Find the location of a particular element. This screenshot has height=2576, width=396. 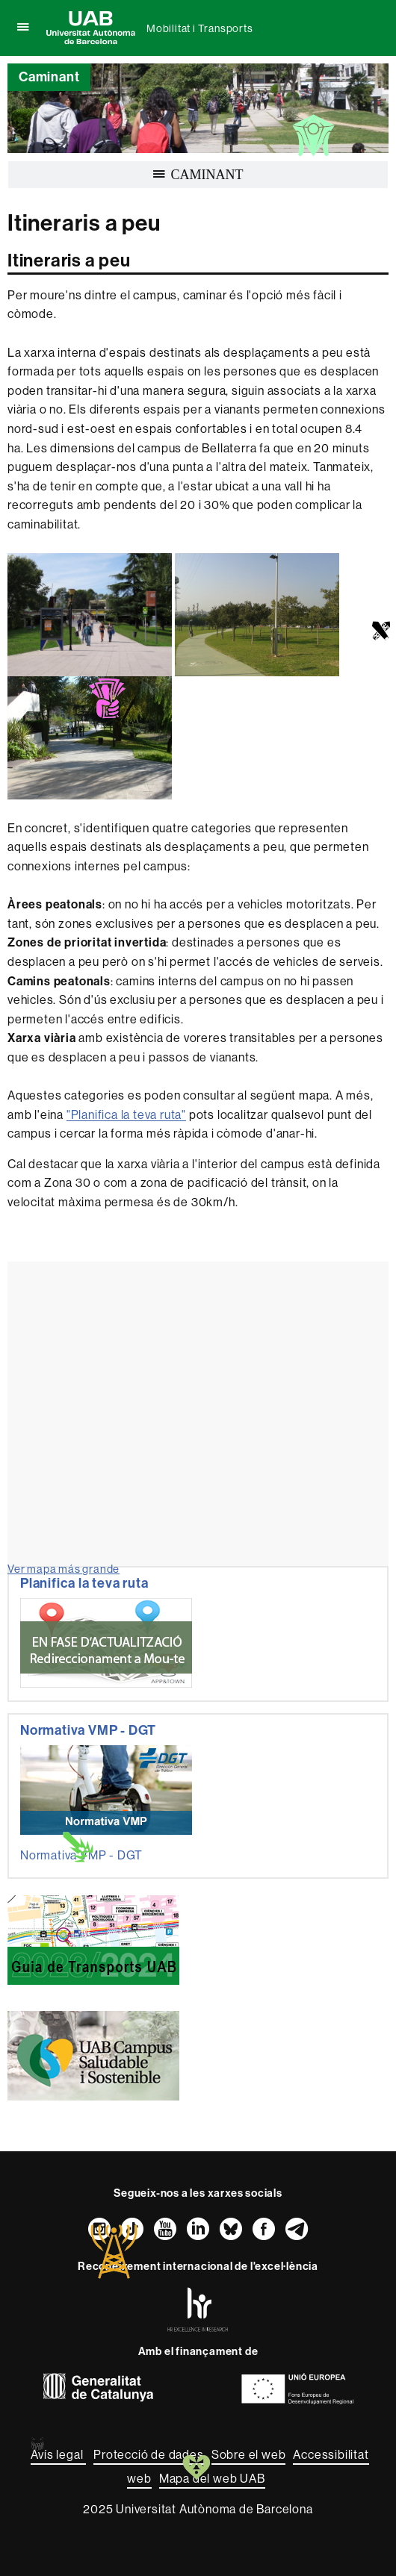

activate a beam or energy attack is located at coordinates (78, 1847).